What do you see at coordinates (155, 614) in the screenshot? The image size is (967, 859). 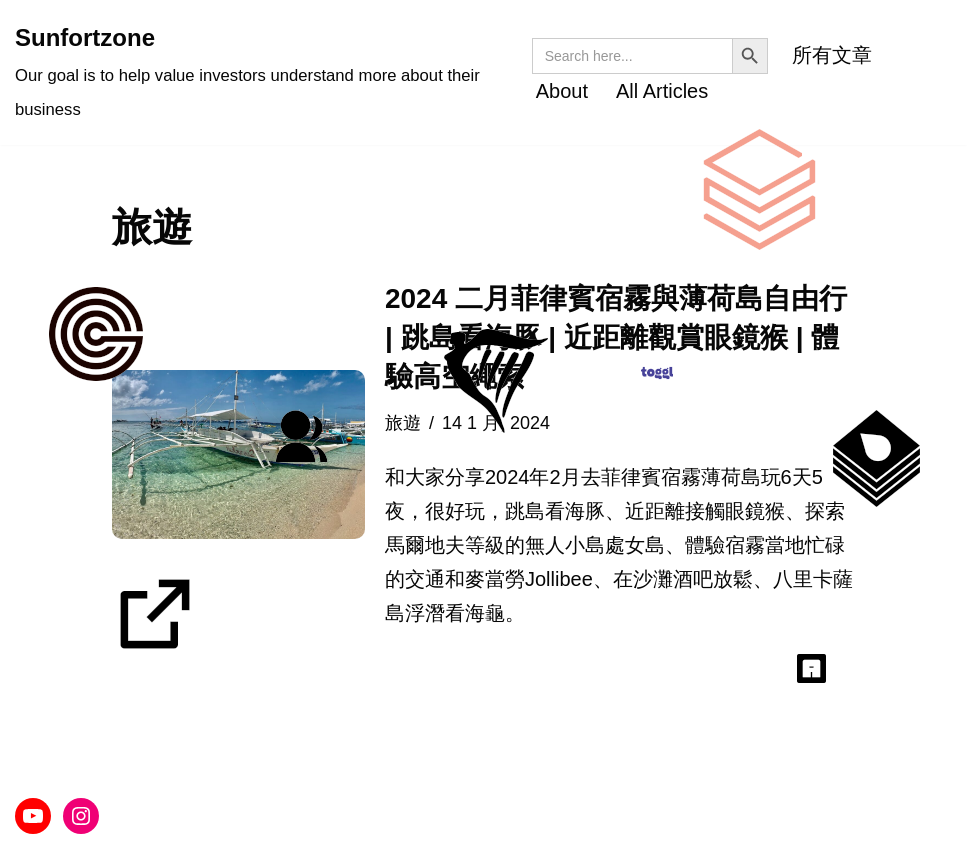 I see `open link in a new tab or window` at bounding box center [155, 614].